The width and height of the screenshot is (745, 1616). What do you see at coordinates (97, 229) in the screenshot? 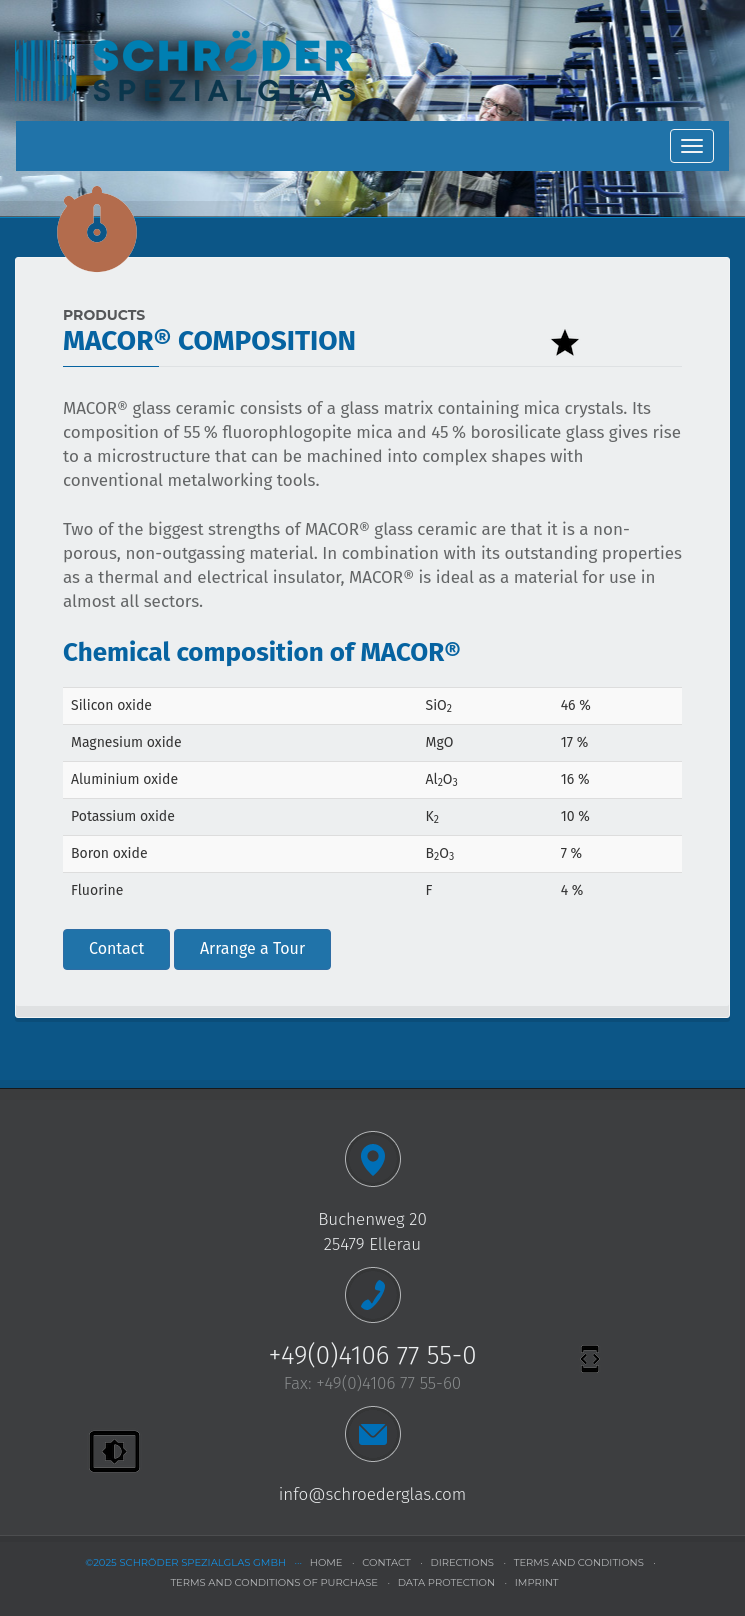
I see `start or stop a timer` at bounding box center [97, 229].